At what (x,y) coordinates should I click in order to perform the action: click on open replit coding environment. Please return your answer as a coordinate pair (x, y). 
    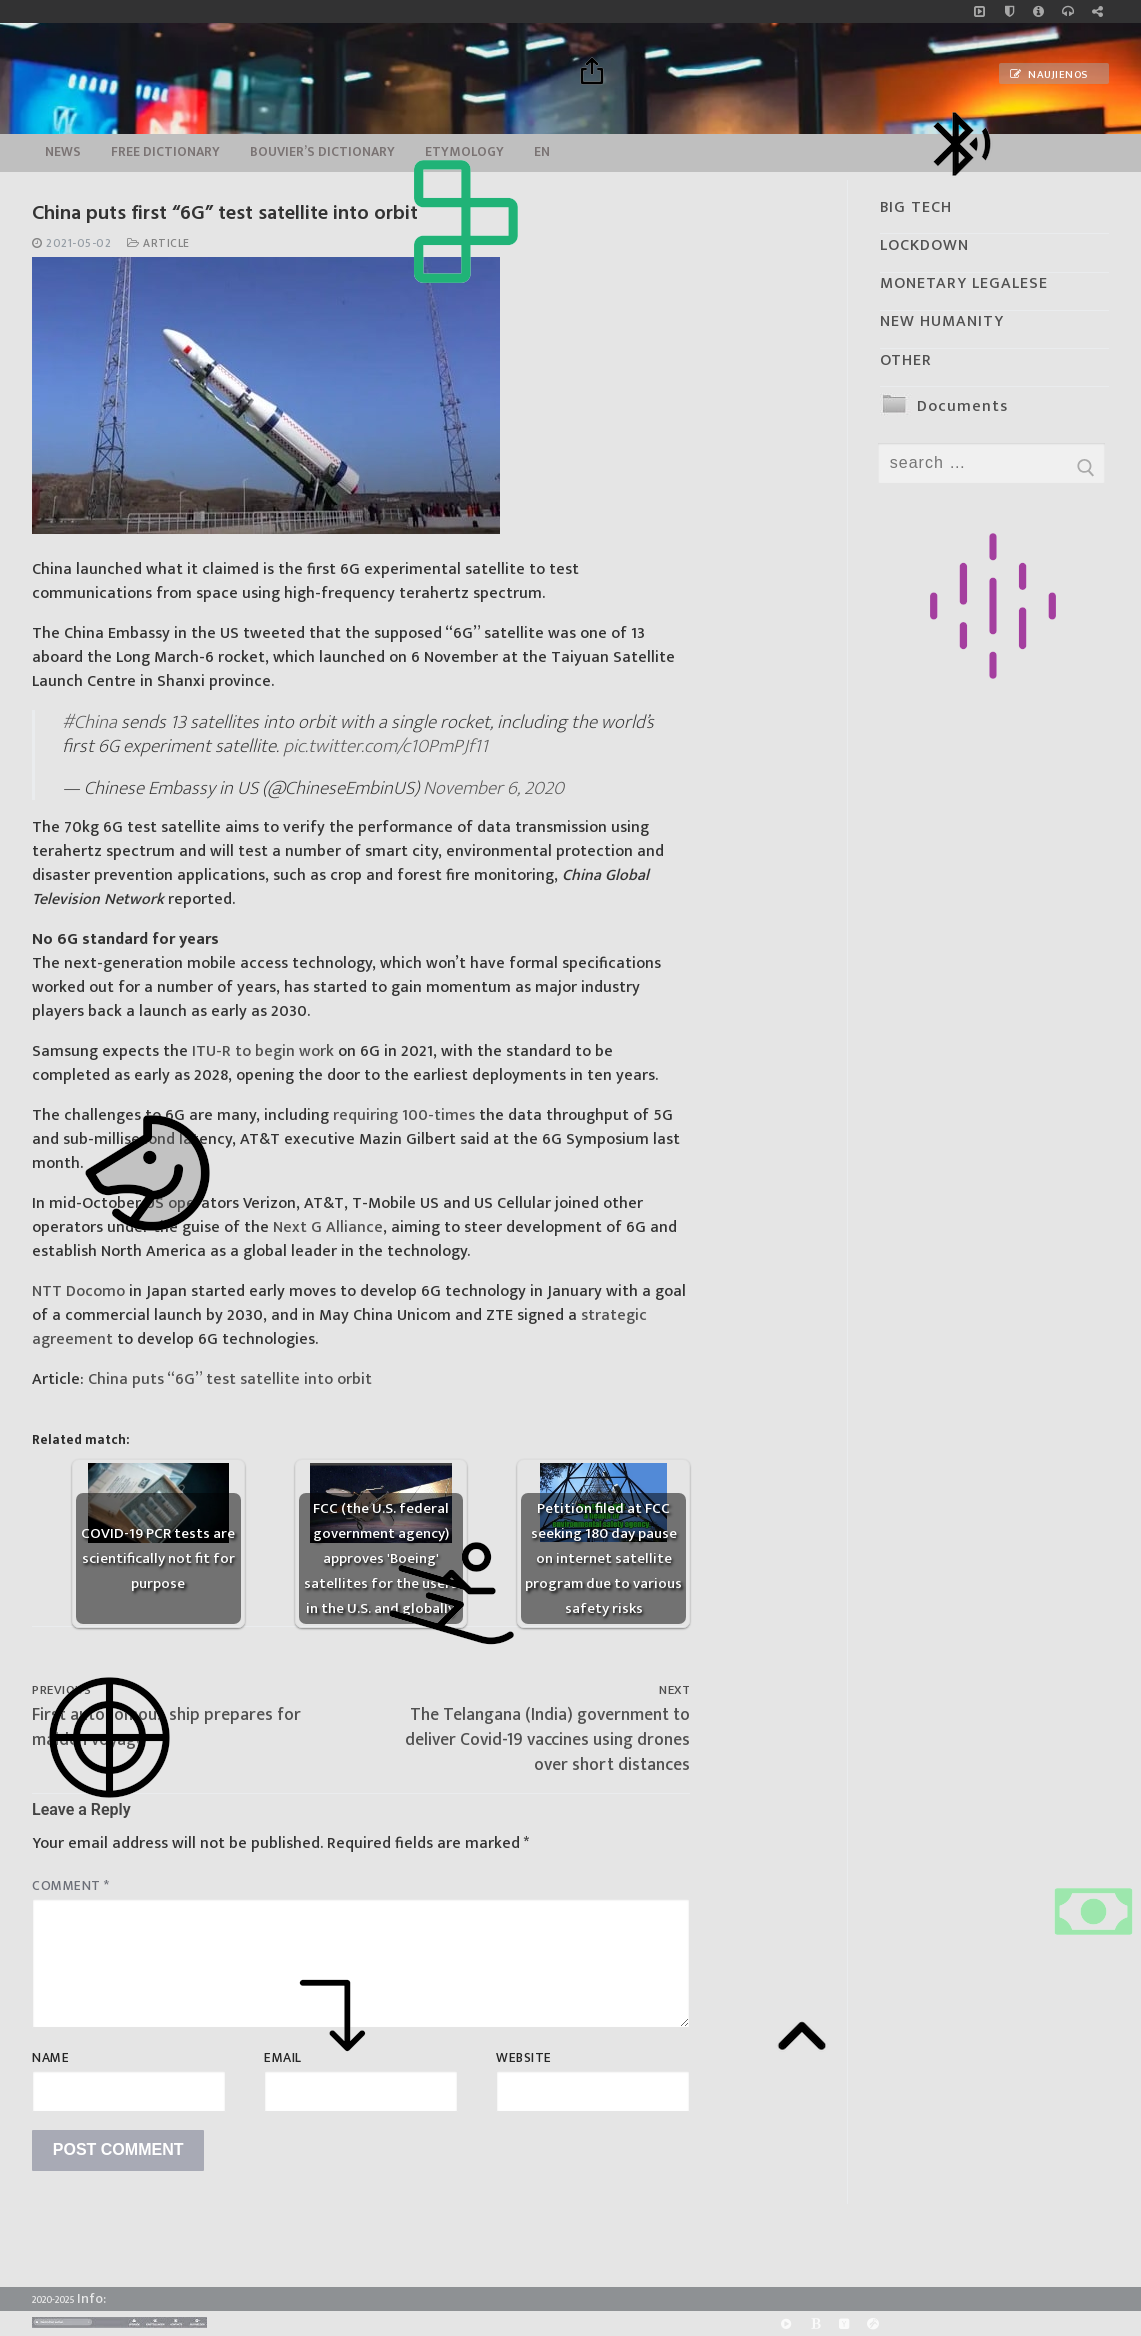
    Looking at the image, I should click on (456, 221).